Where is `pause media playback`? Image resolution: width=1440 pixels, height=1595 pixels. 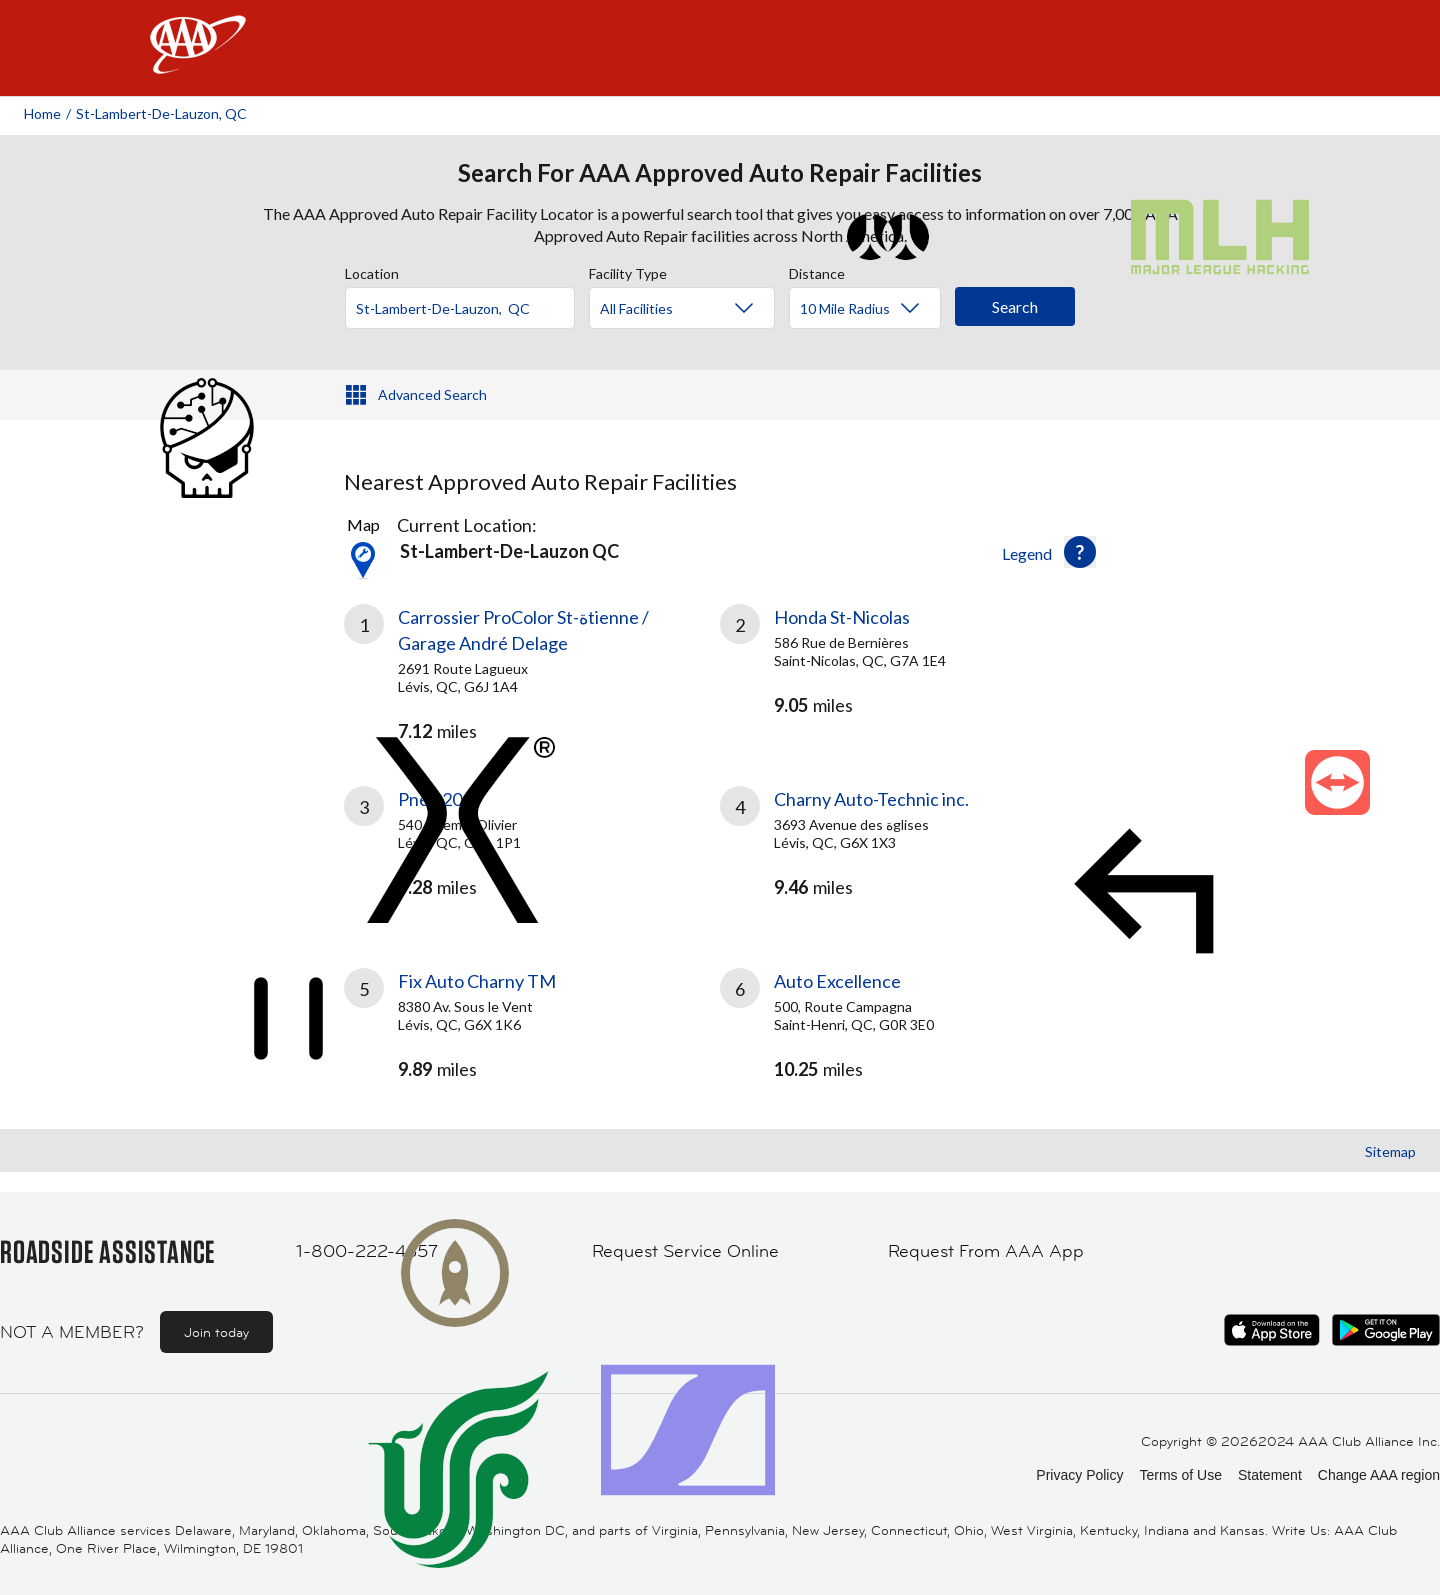
pause media playback is located at coordinates (288, 1018).